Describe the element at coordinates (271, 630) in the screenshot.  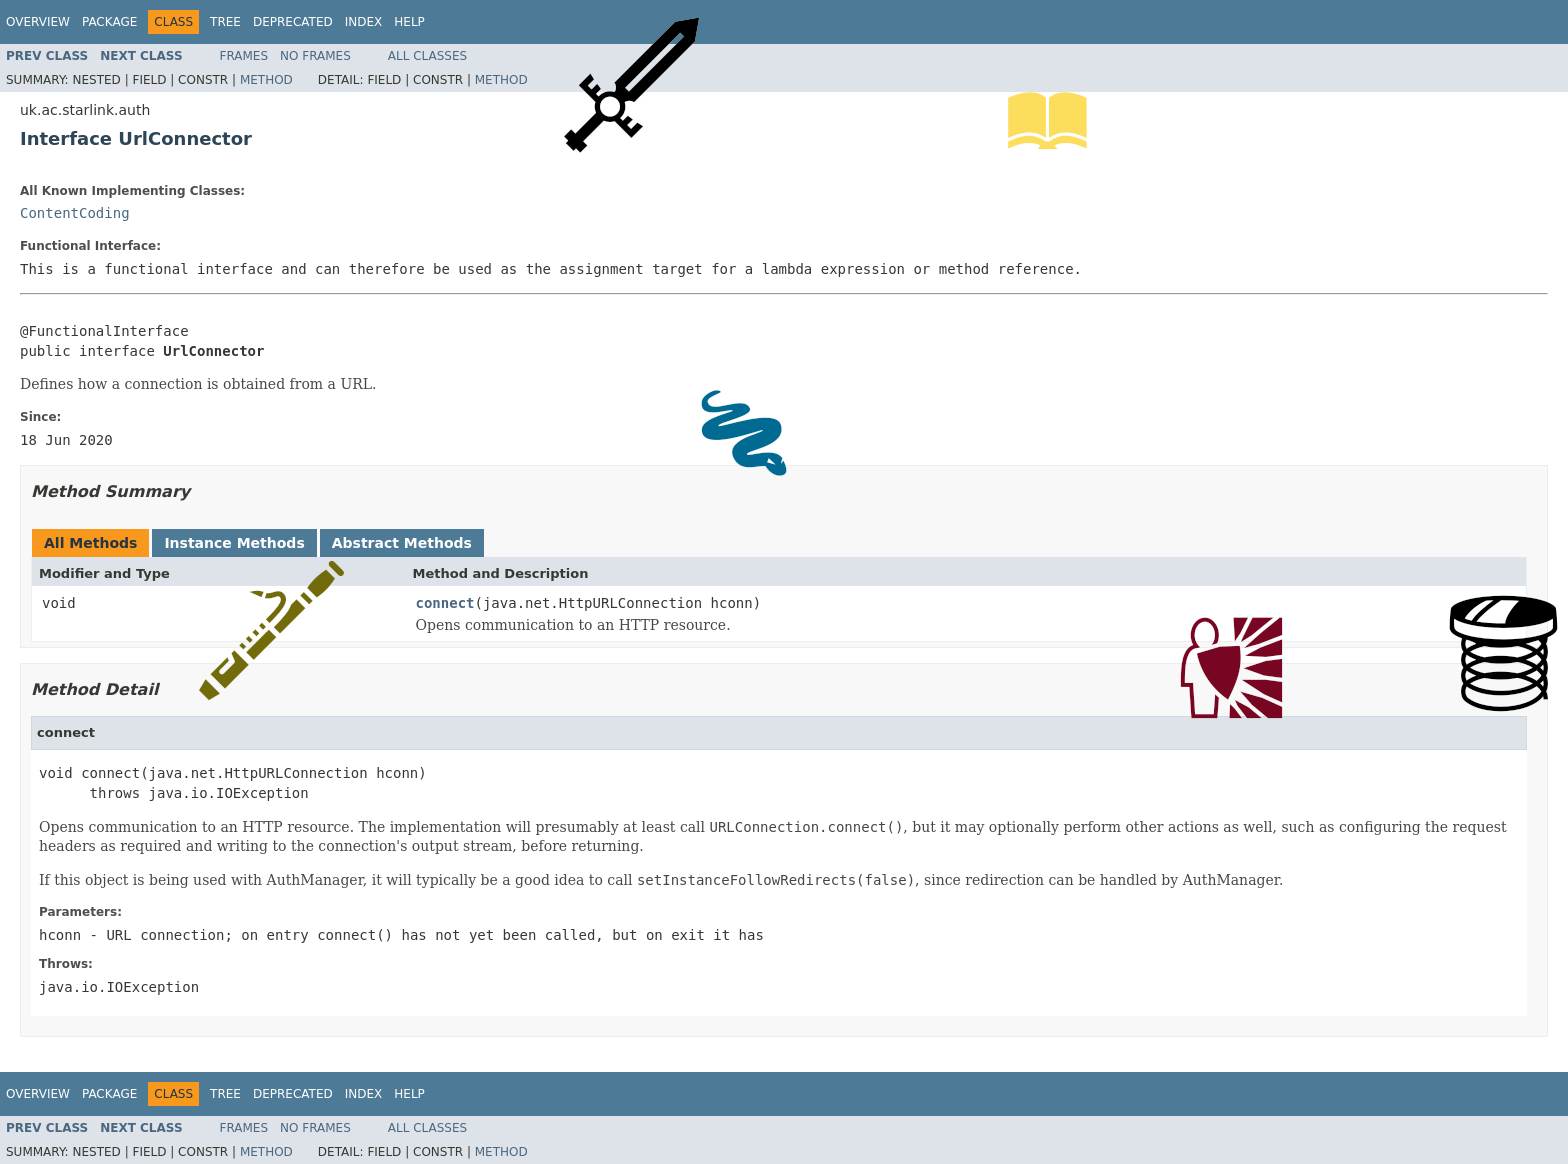
I see `select bassoon instrument` at that location.